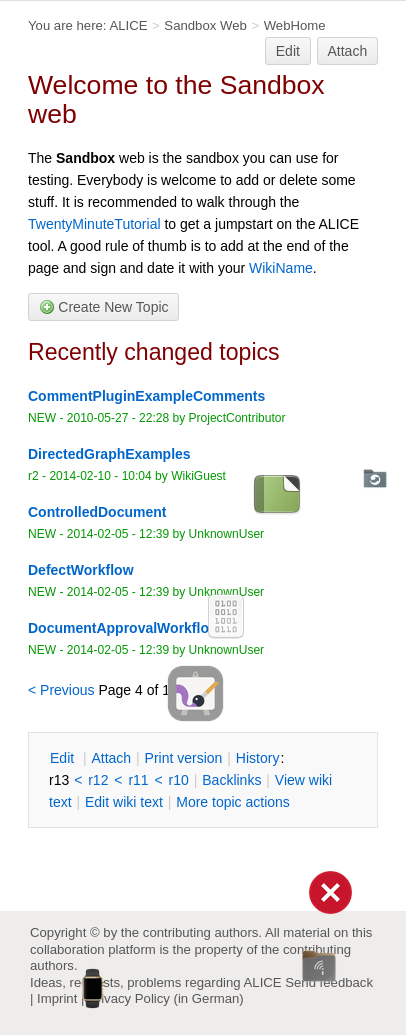  Describe the element at coordinates (375, 479) in the screenshot. I see `folder containing portable applications` at that location.